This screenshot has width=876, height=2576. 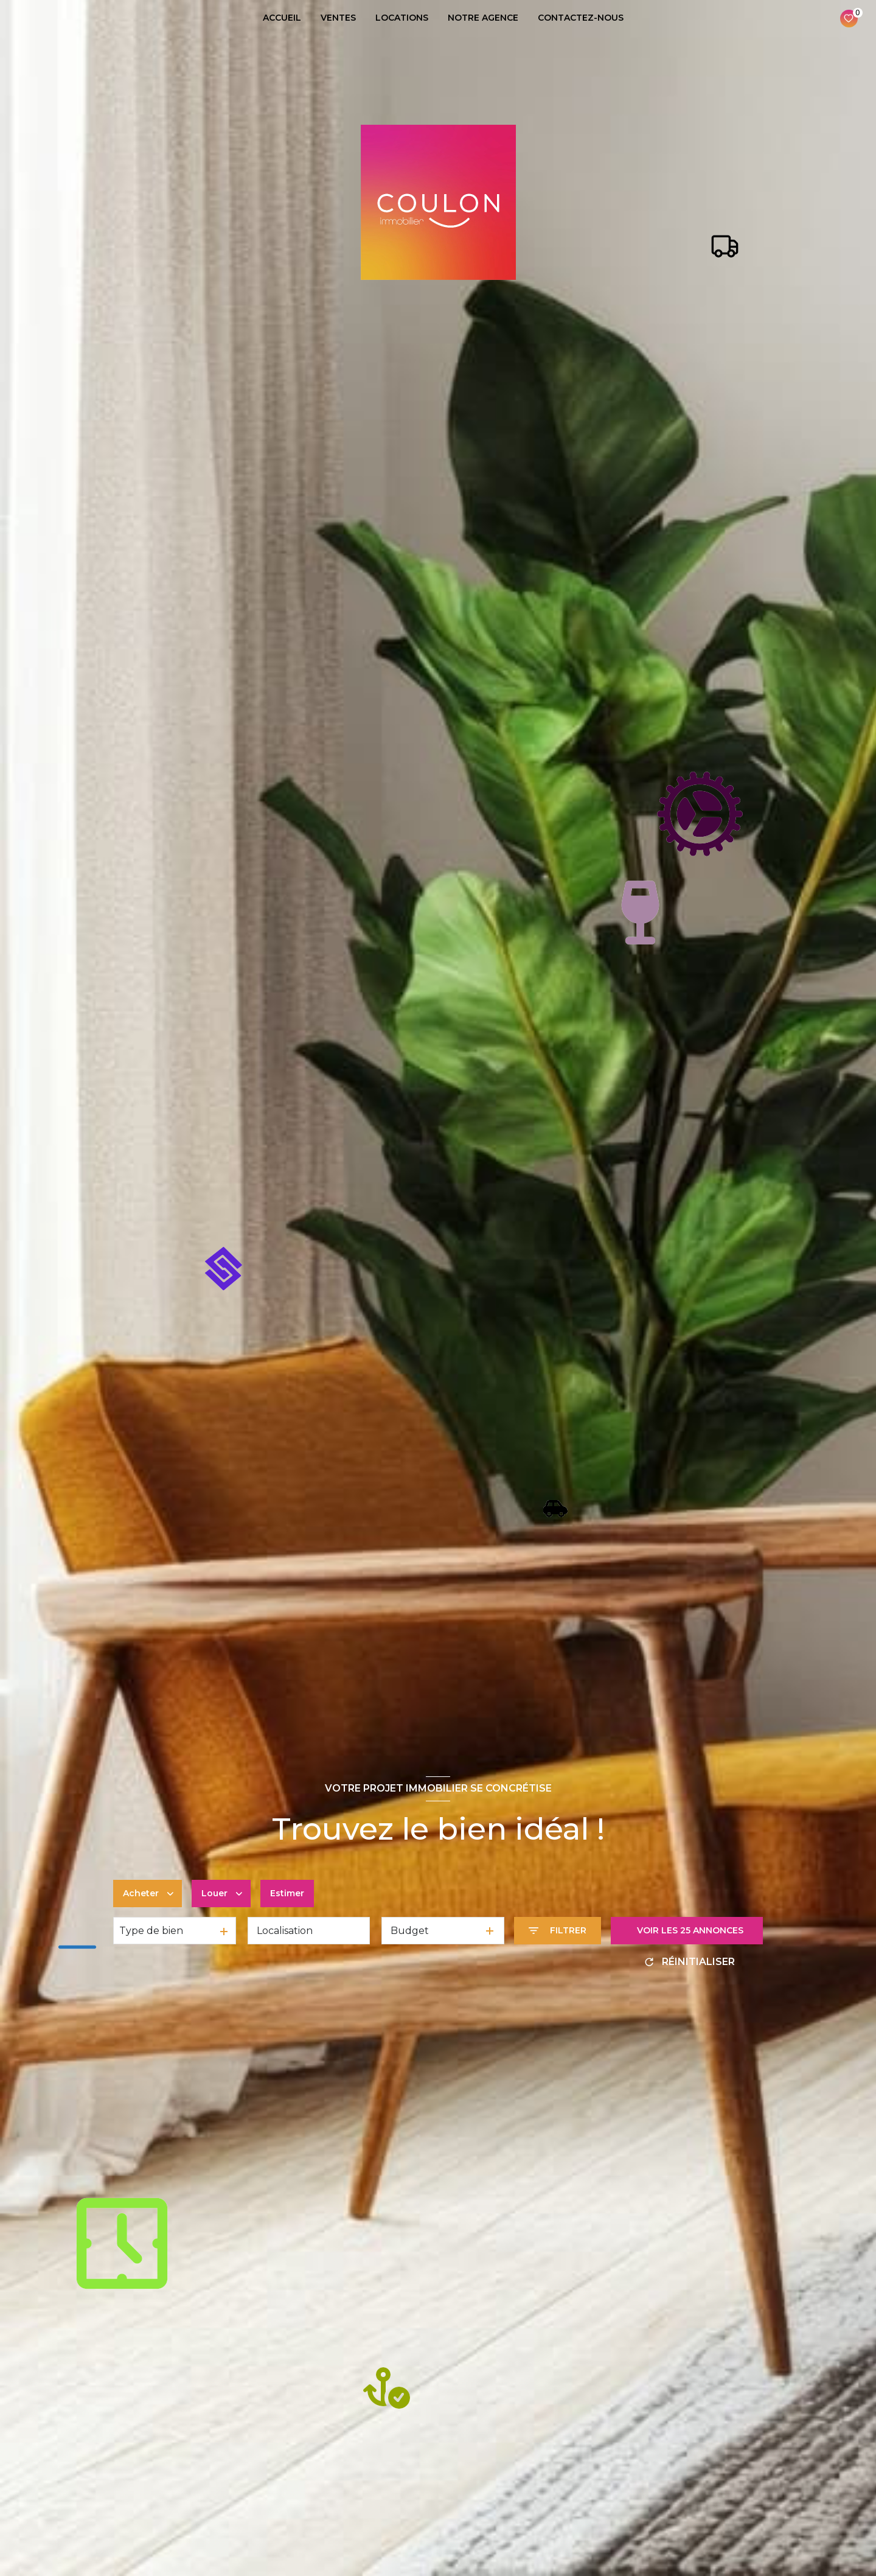 What do you see at coordinates (555, 1509) in the screenshot?
I see `access vehicle or car-related features` at bounding box center [555, 1509].